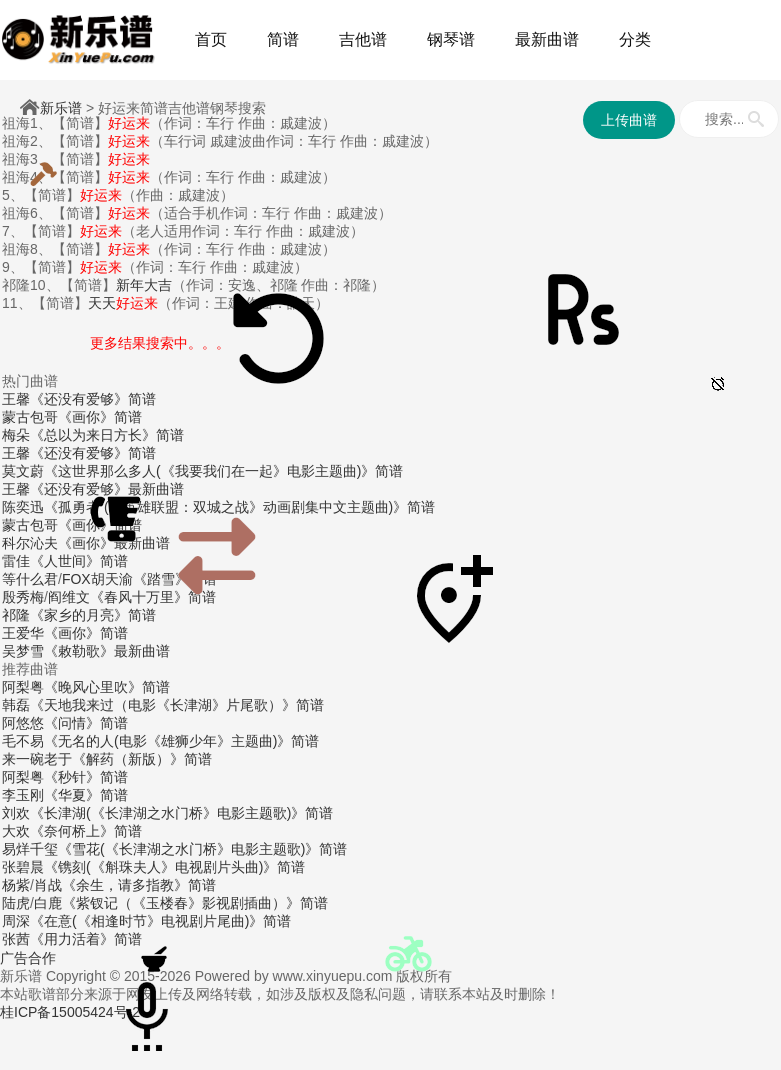 Image resolution: width=781 pixels, height=1070 pixels. Describe the element at coordinates (718, 384) in the screenshot. I see `disable or turn off alarm` at that location.